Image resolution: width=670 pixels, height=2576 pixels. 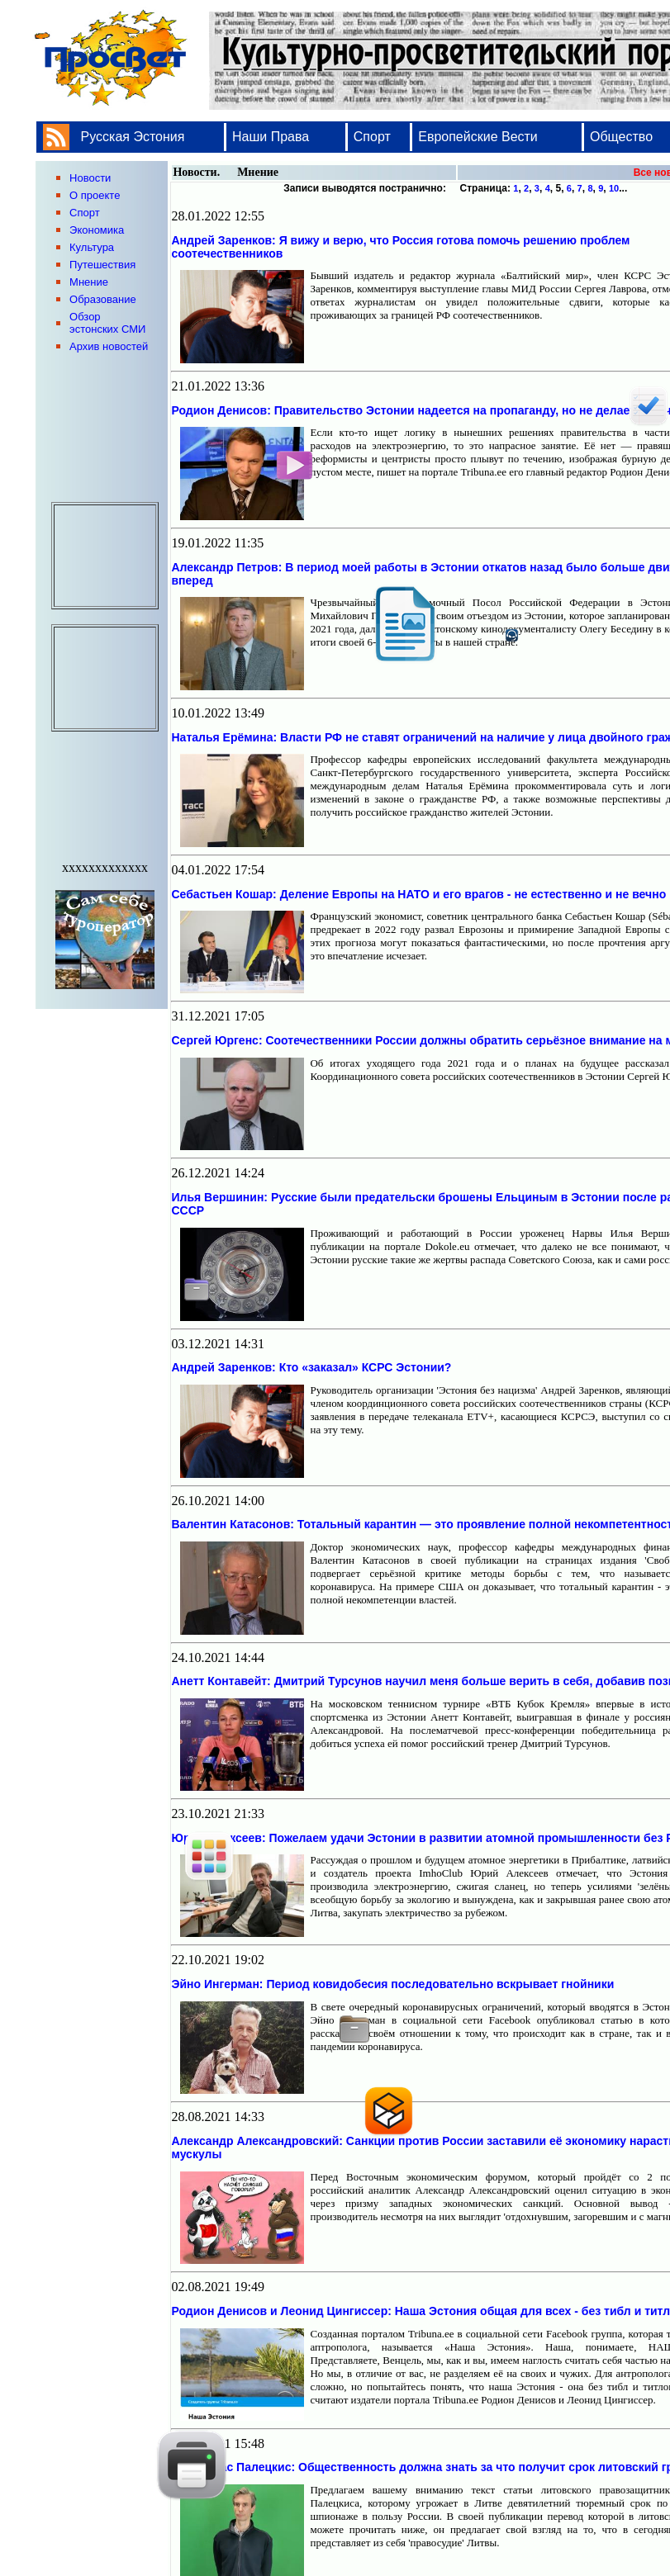 What do you see at coordinates (405, 623) in the screenshot?
I see `open a libreoffice writer document` at bounding box center [405, 623].